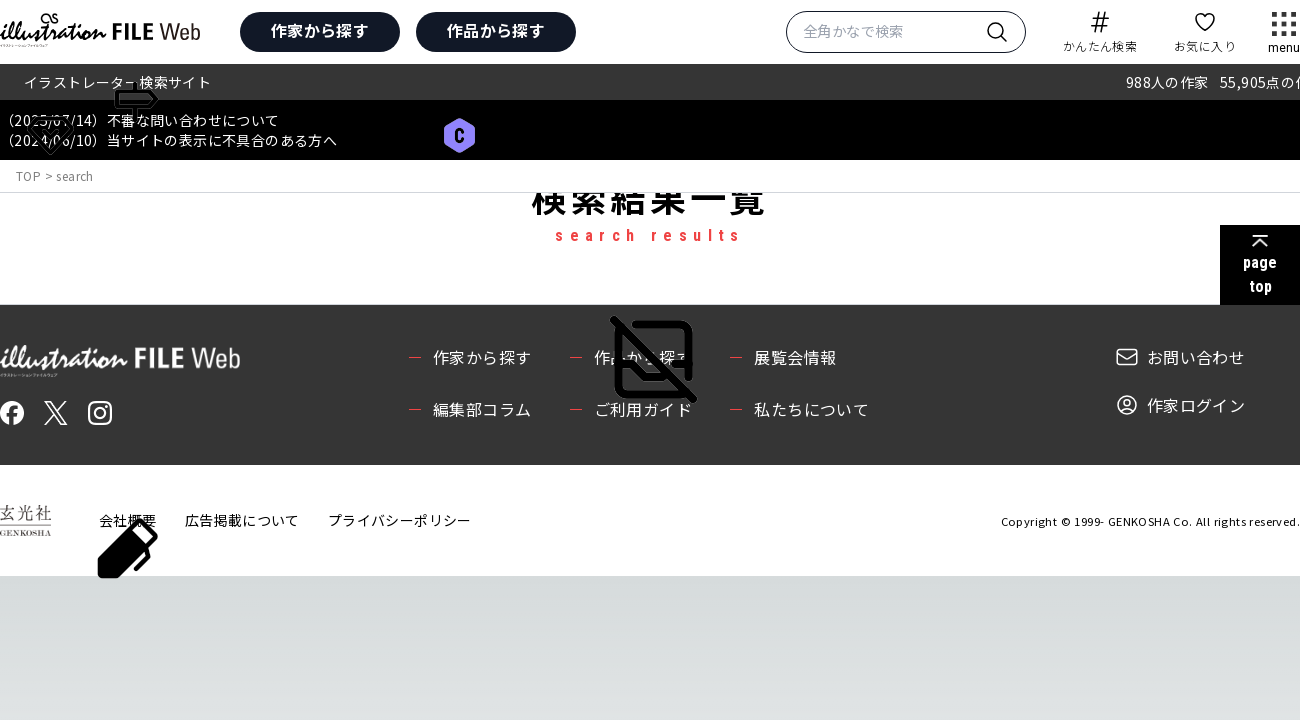 The image size is (1300, 720). Describe the element at coordinates (49, 18) in the screenshot. I see `connect to Last.fm account` at that location.